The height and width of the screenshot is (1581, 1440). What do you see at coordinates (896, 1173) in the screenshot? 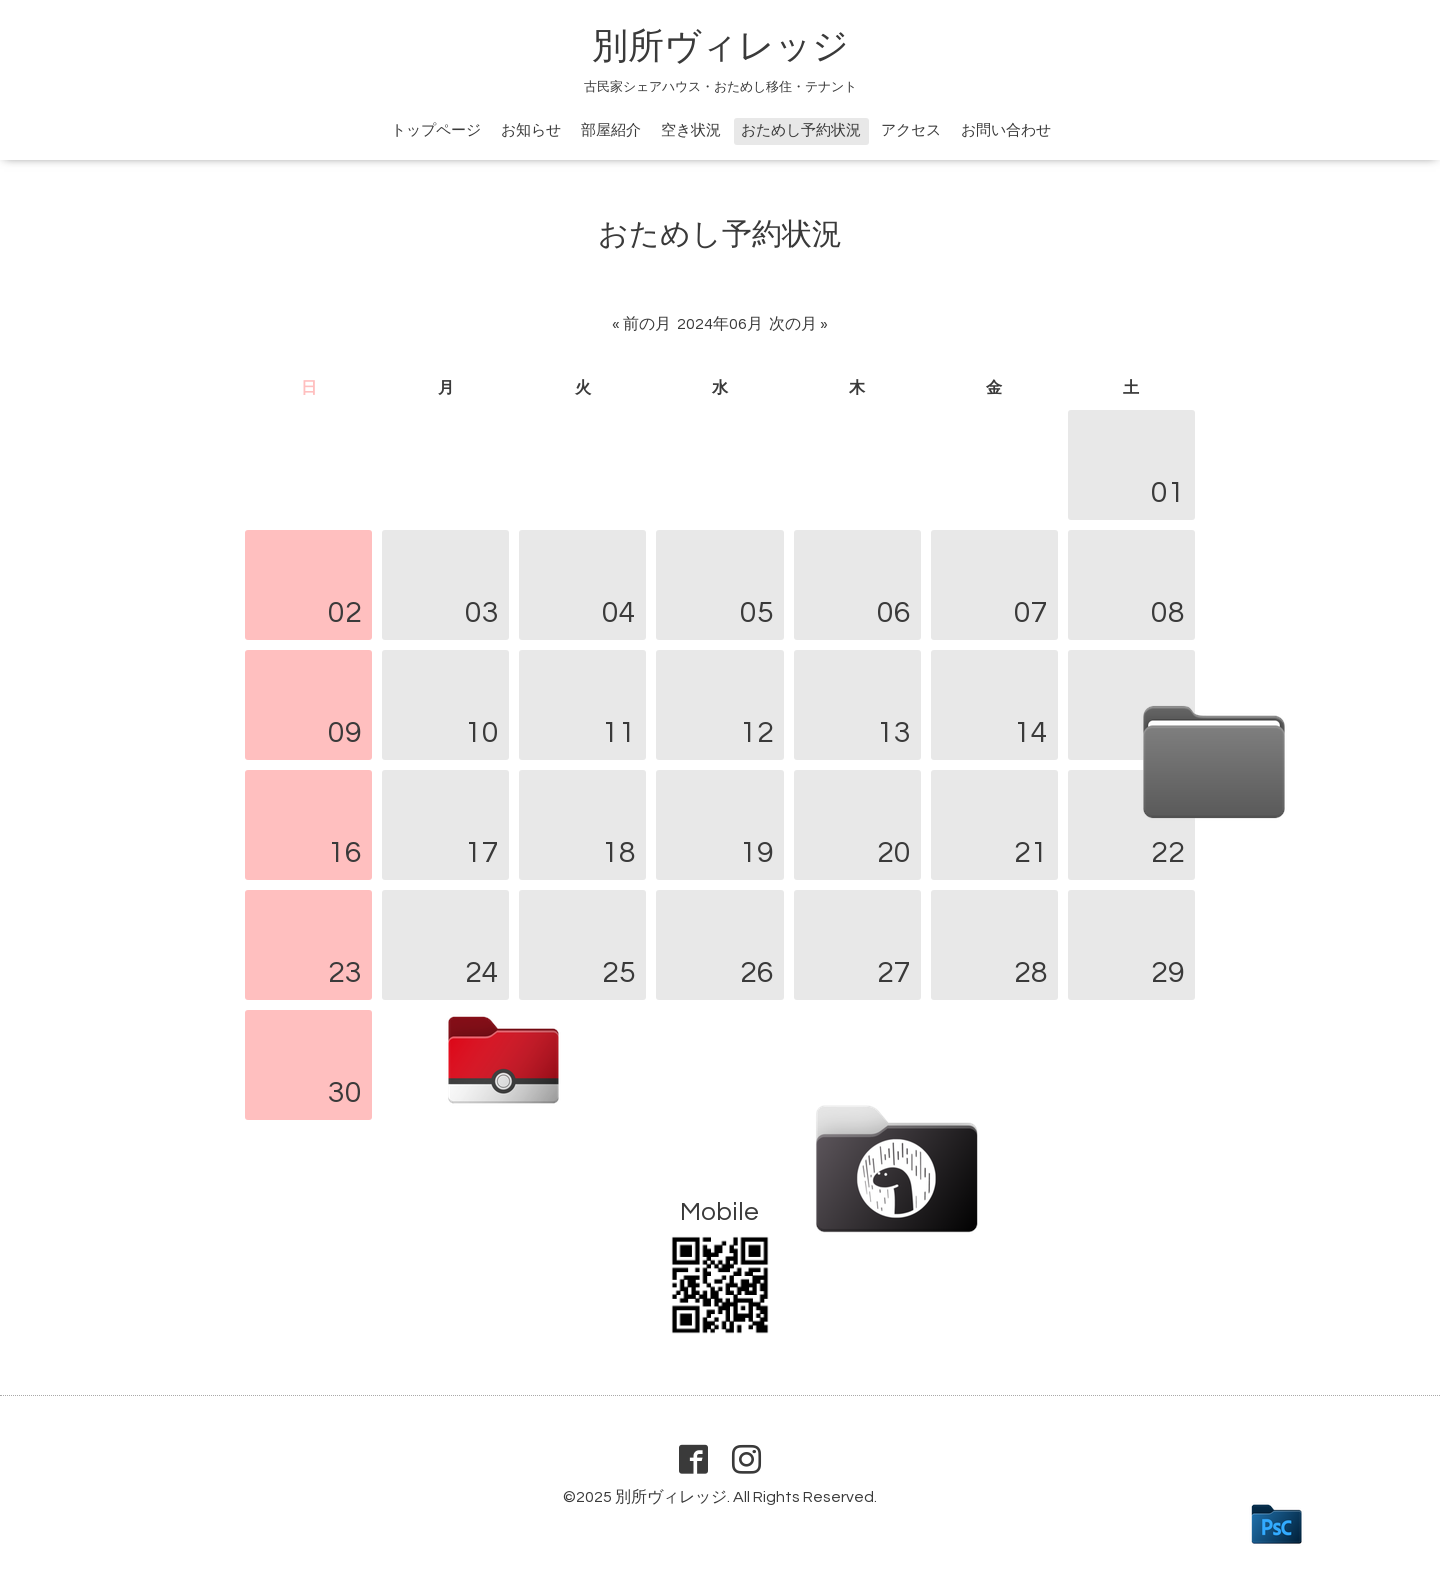
I see `folder containing deno runtime projects` at bounding box center [896, 1173].